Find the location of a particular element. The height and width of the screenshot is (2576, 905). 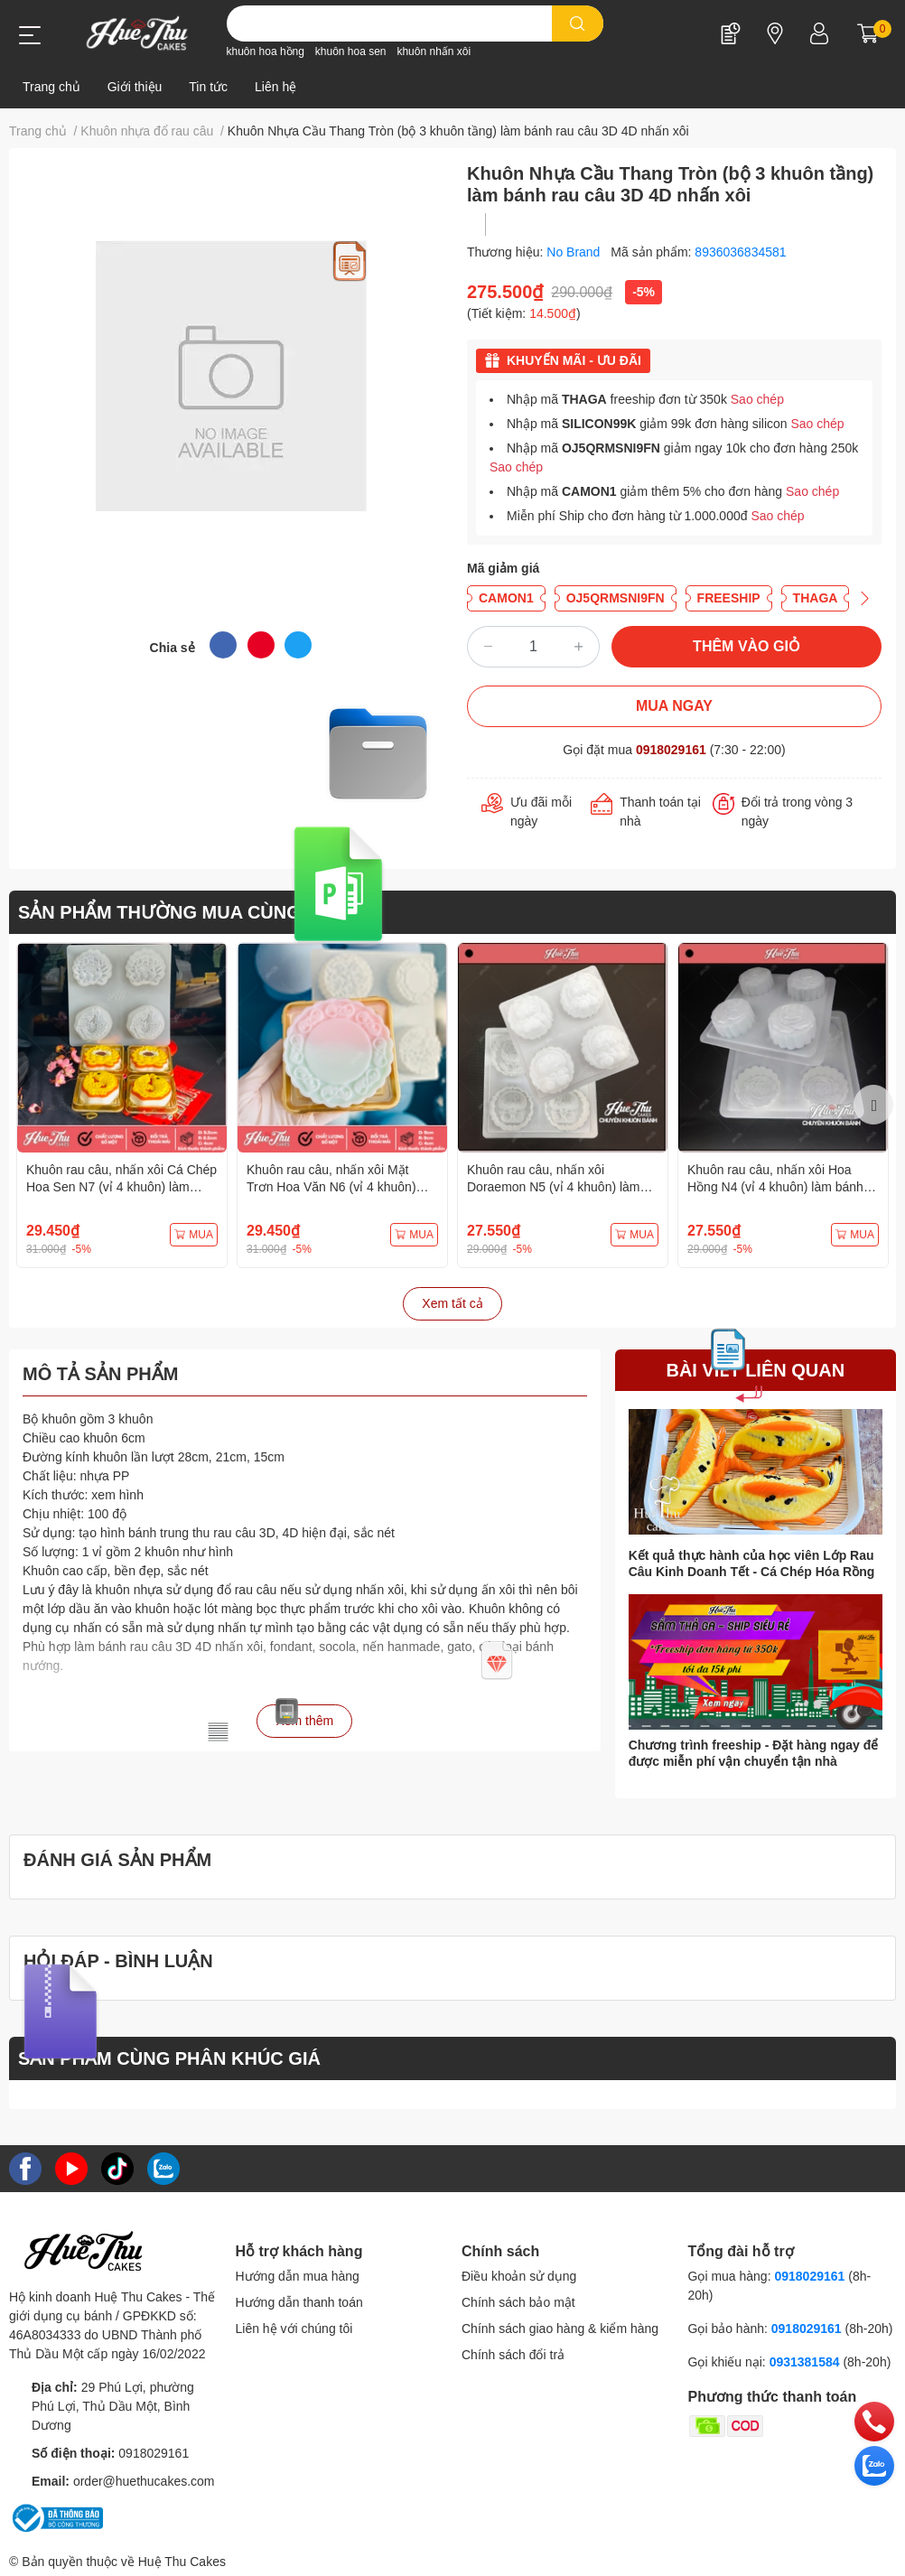

a microsoft publisher document file is located at coordinates (338, 883).